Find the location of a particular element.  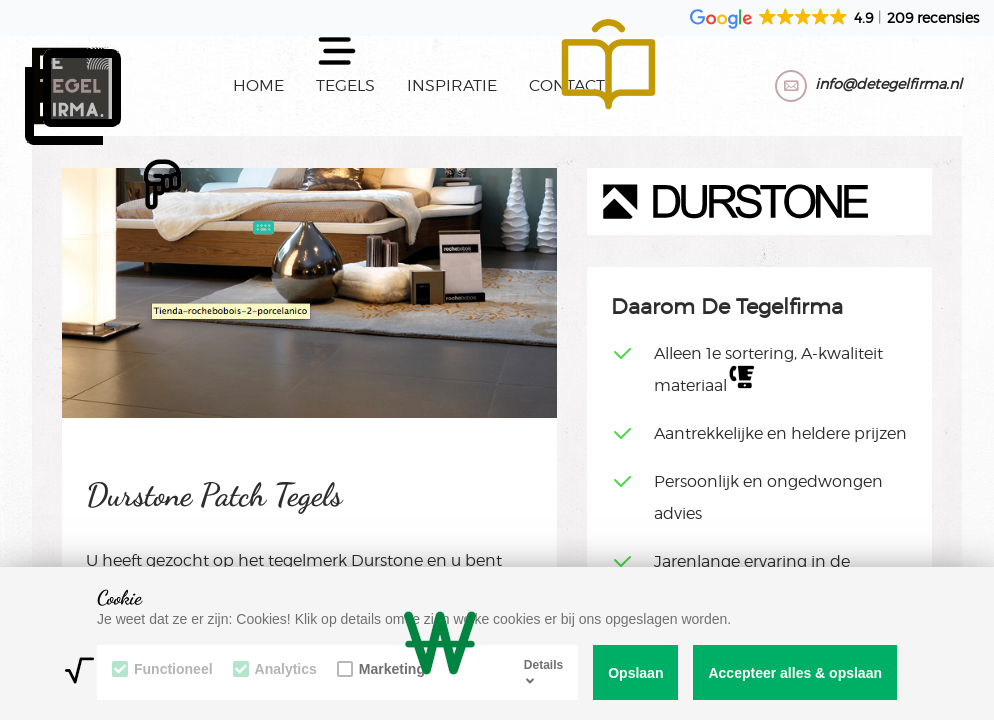

access square root or radical function in calculator is located at coordinates (79, 670).